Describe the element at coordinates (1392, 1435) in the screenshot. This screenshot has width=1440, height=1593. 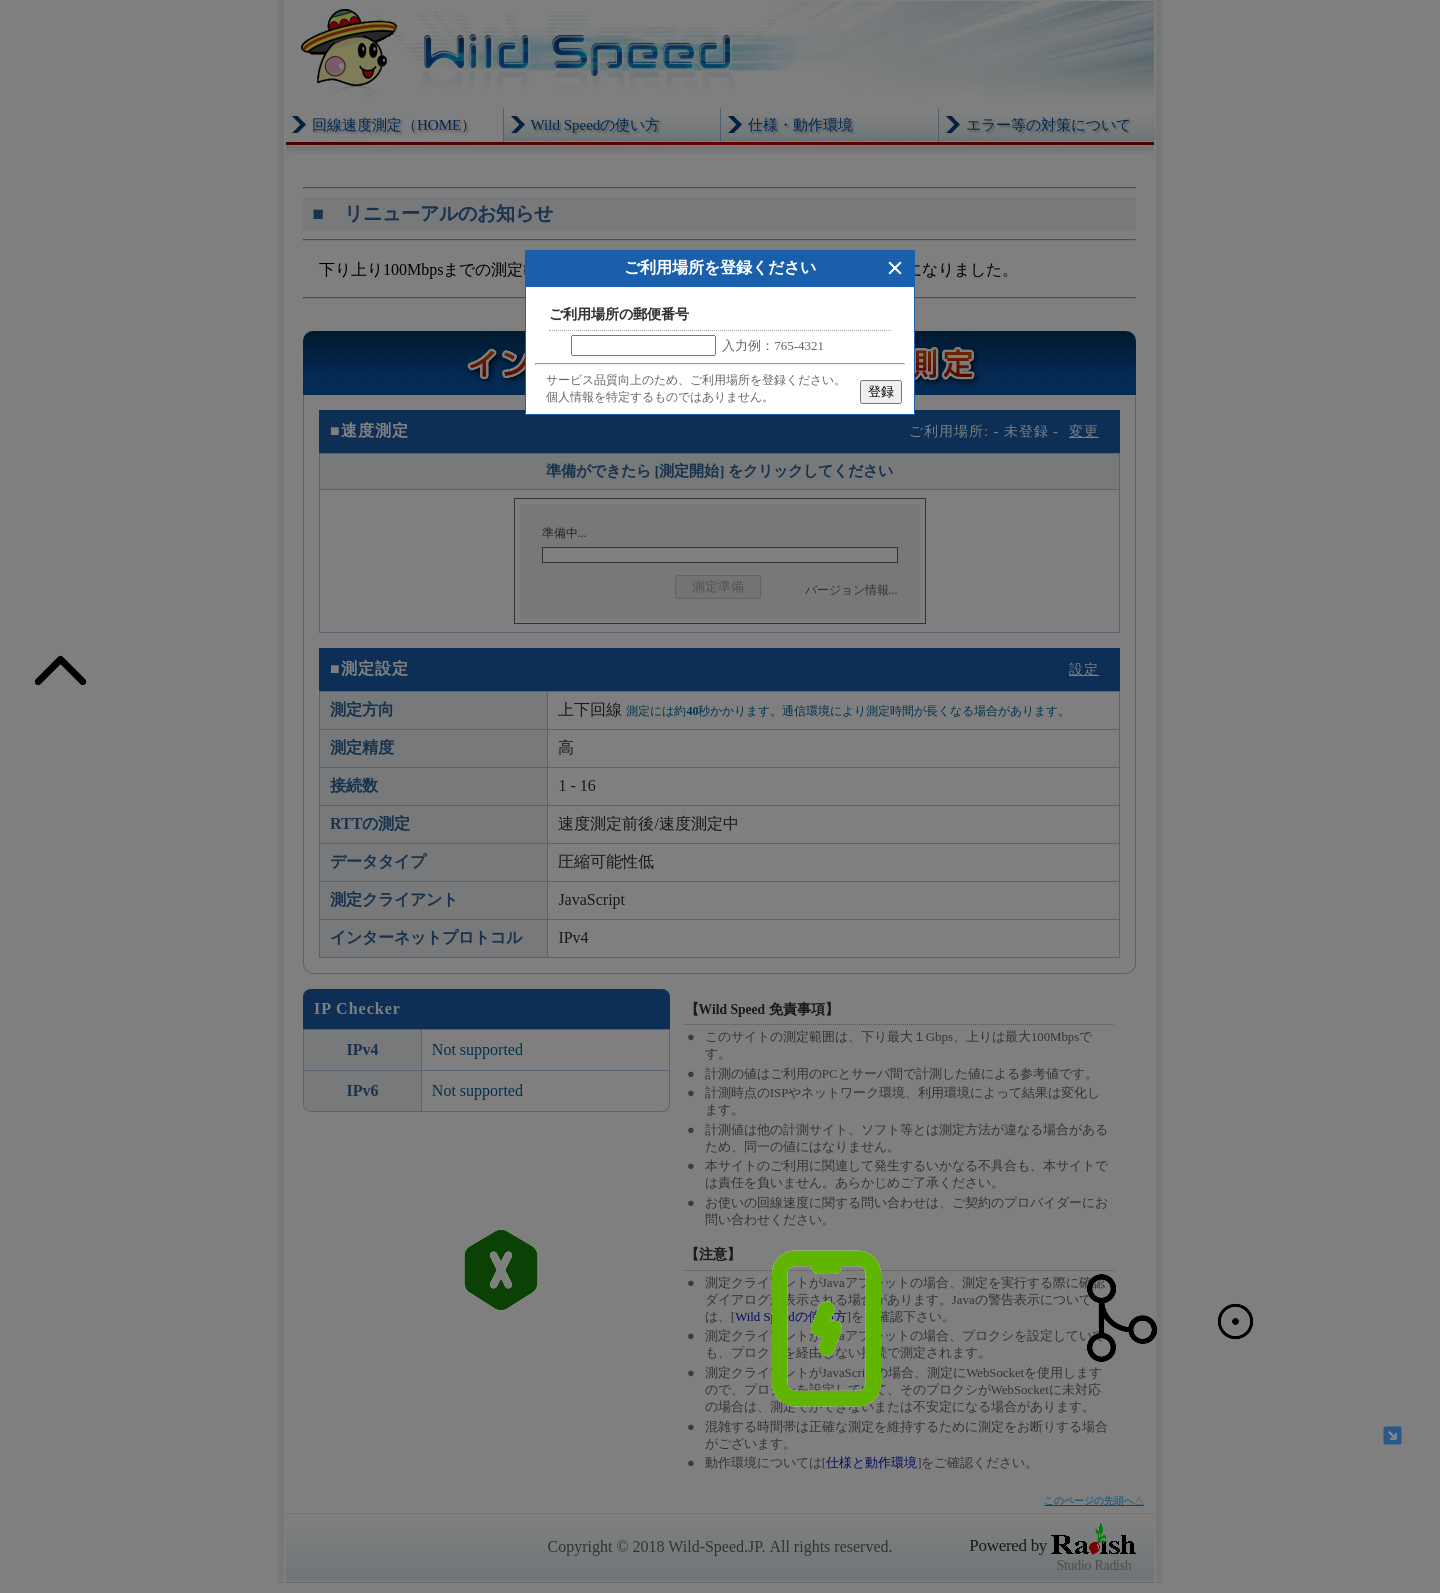
I see `navigate to the bottom-right section` at that location.